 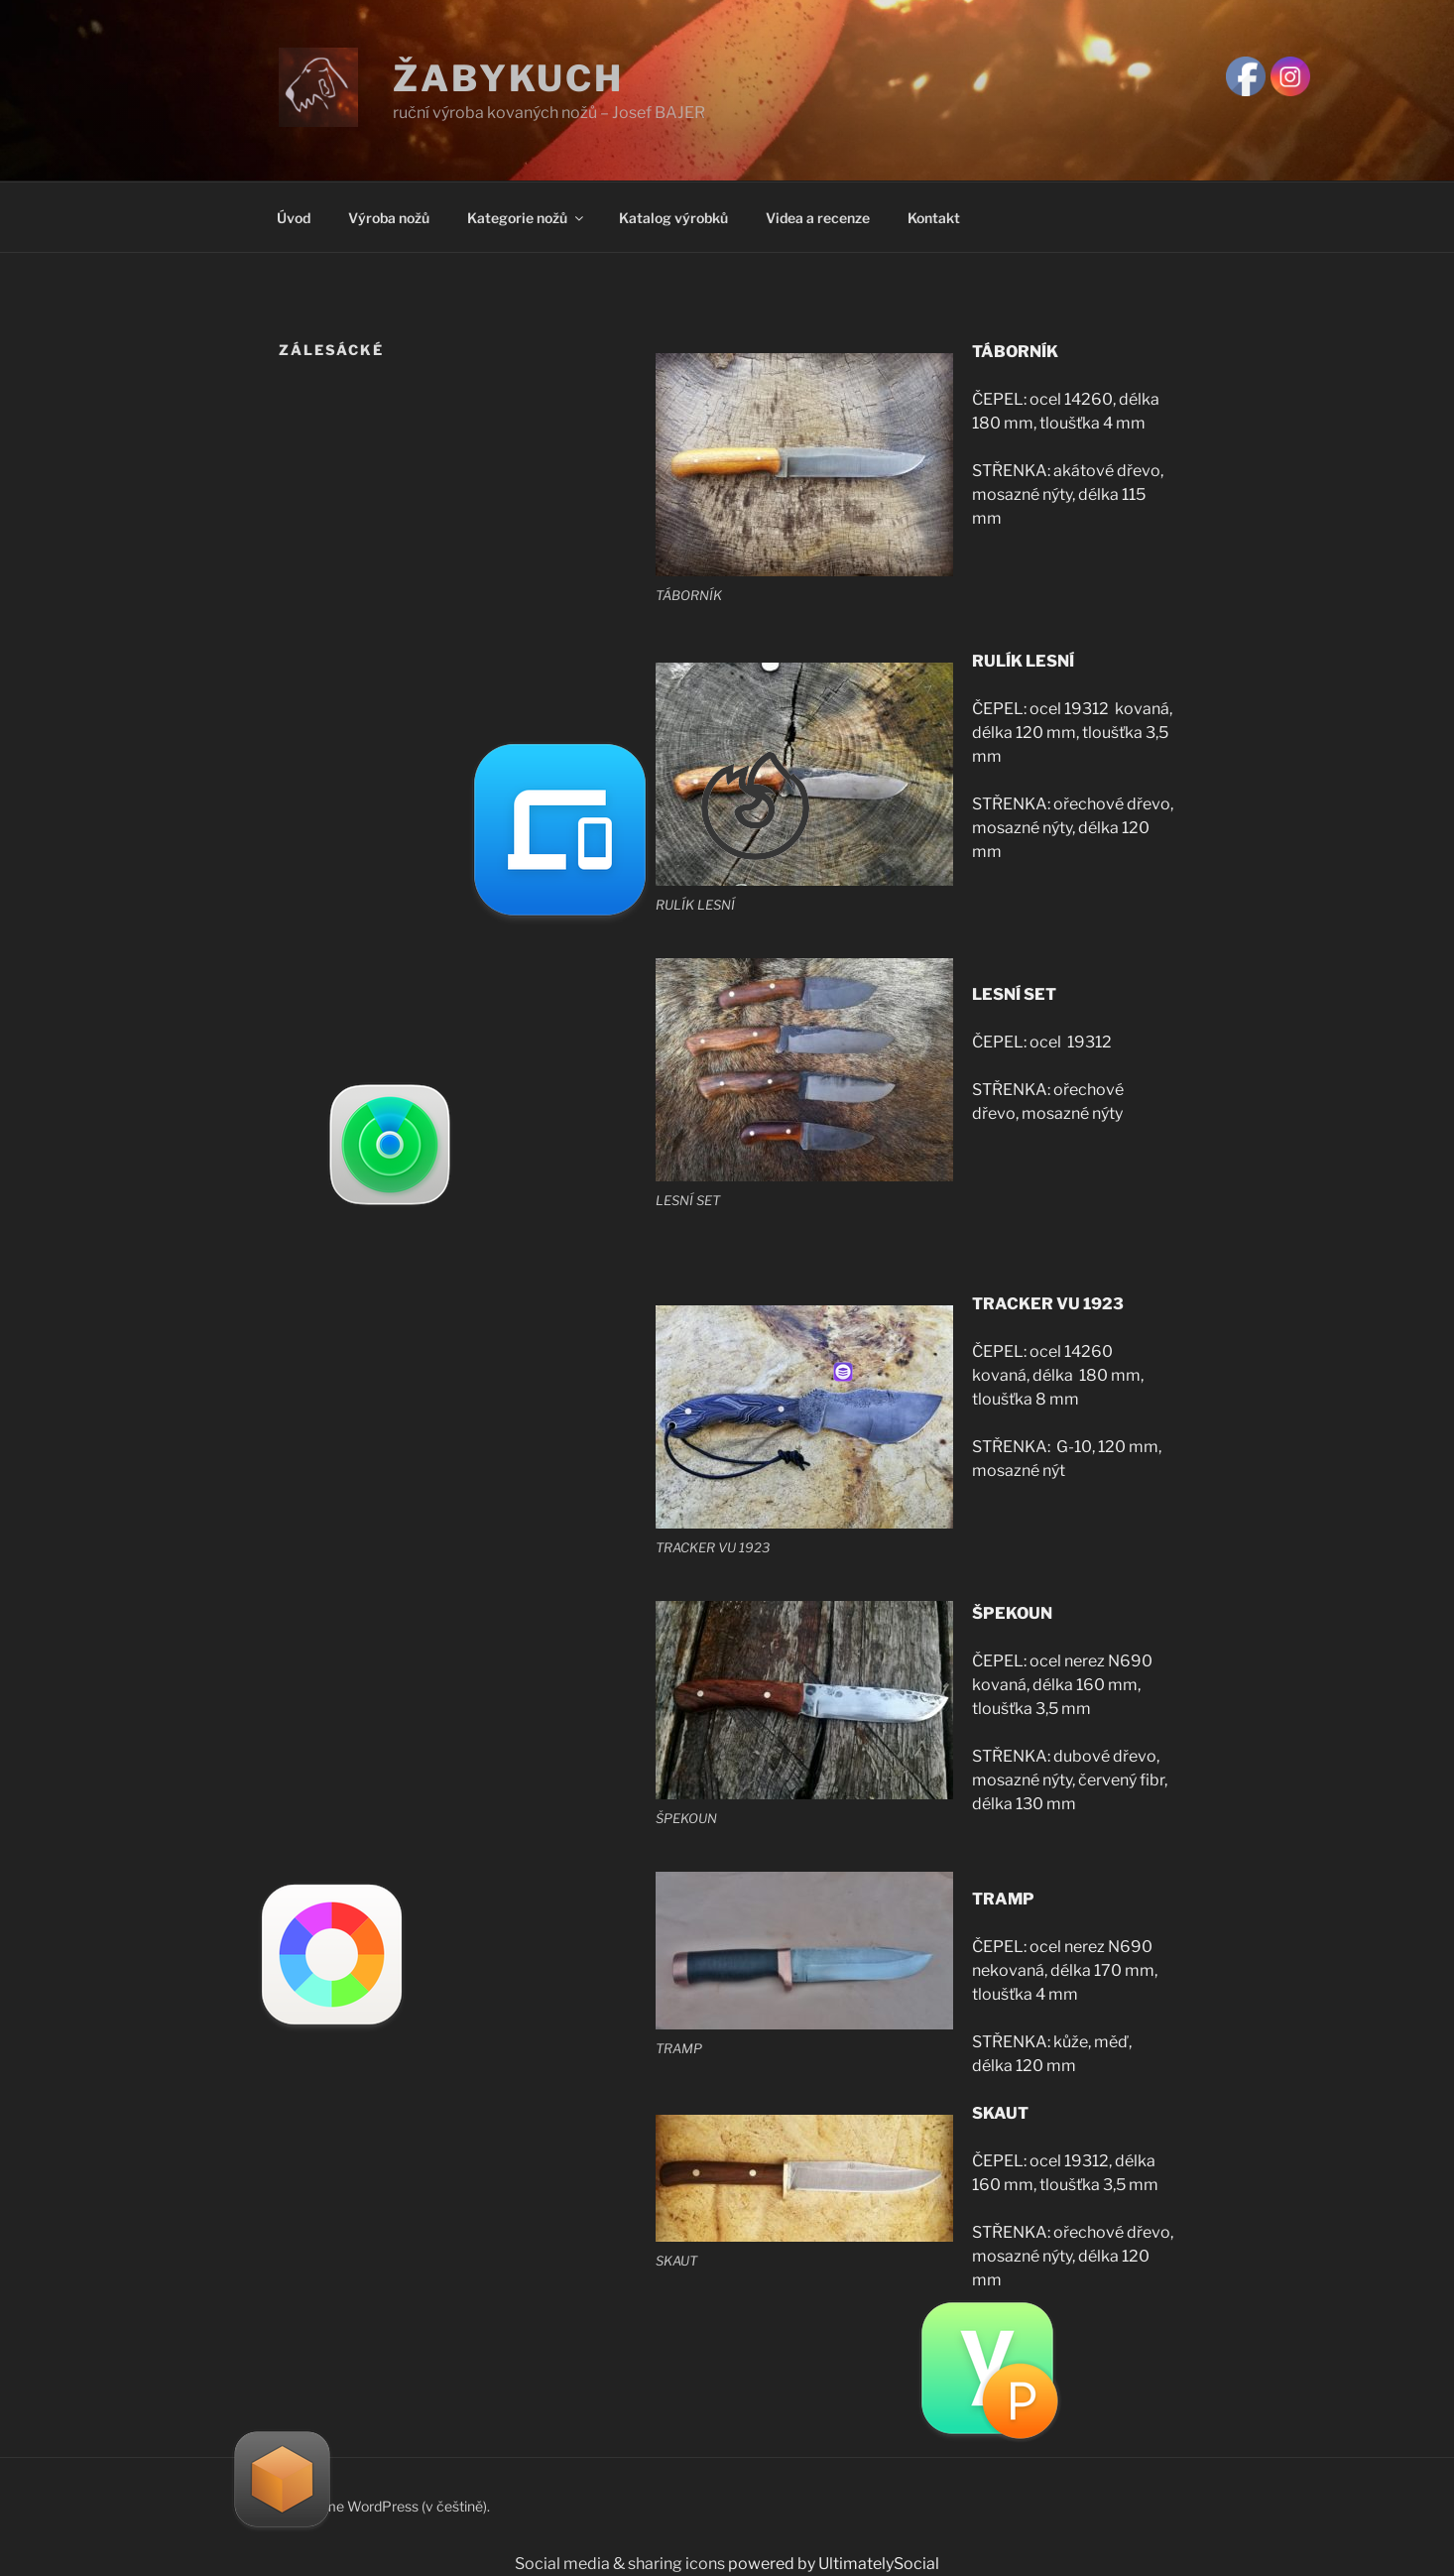 I want to click on connect and sync devices with zorin connect, so click(x=559, y=829).